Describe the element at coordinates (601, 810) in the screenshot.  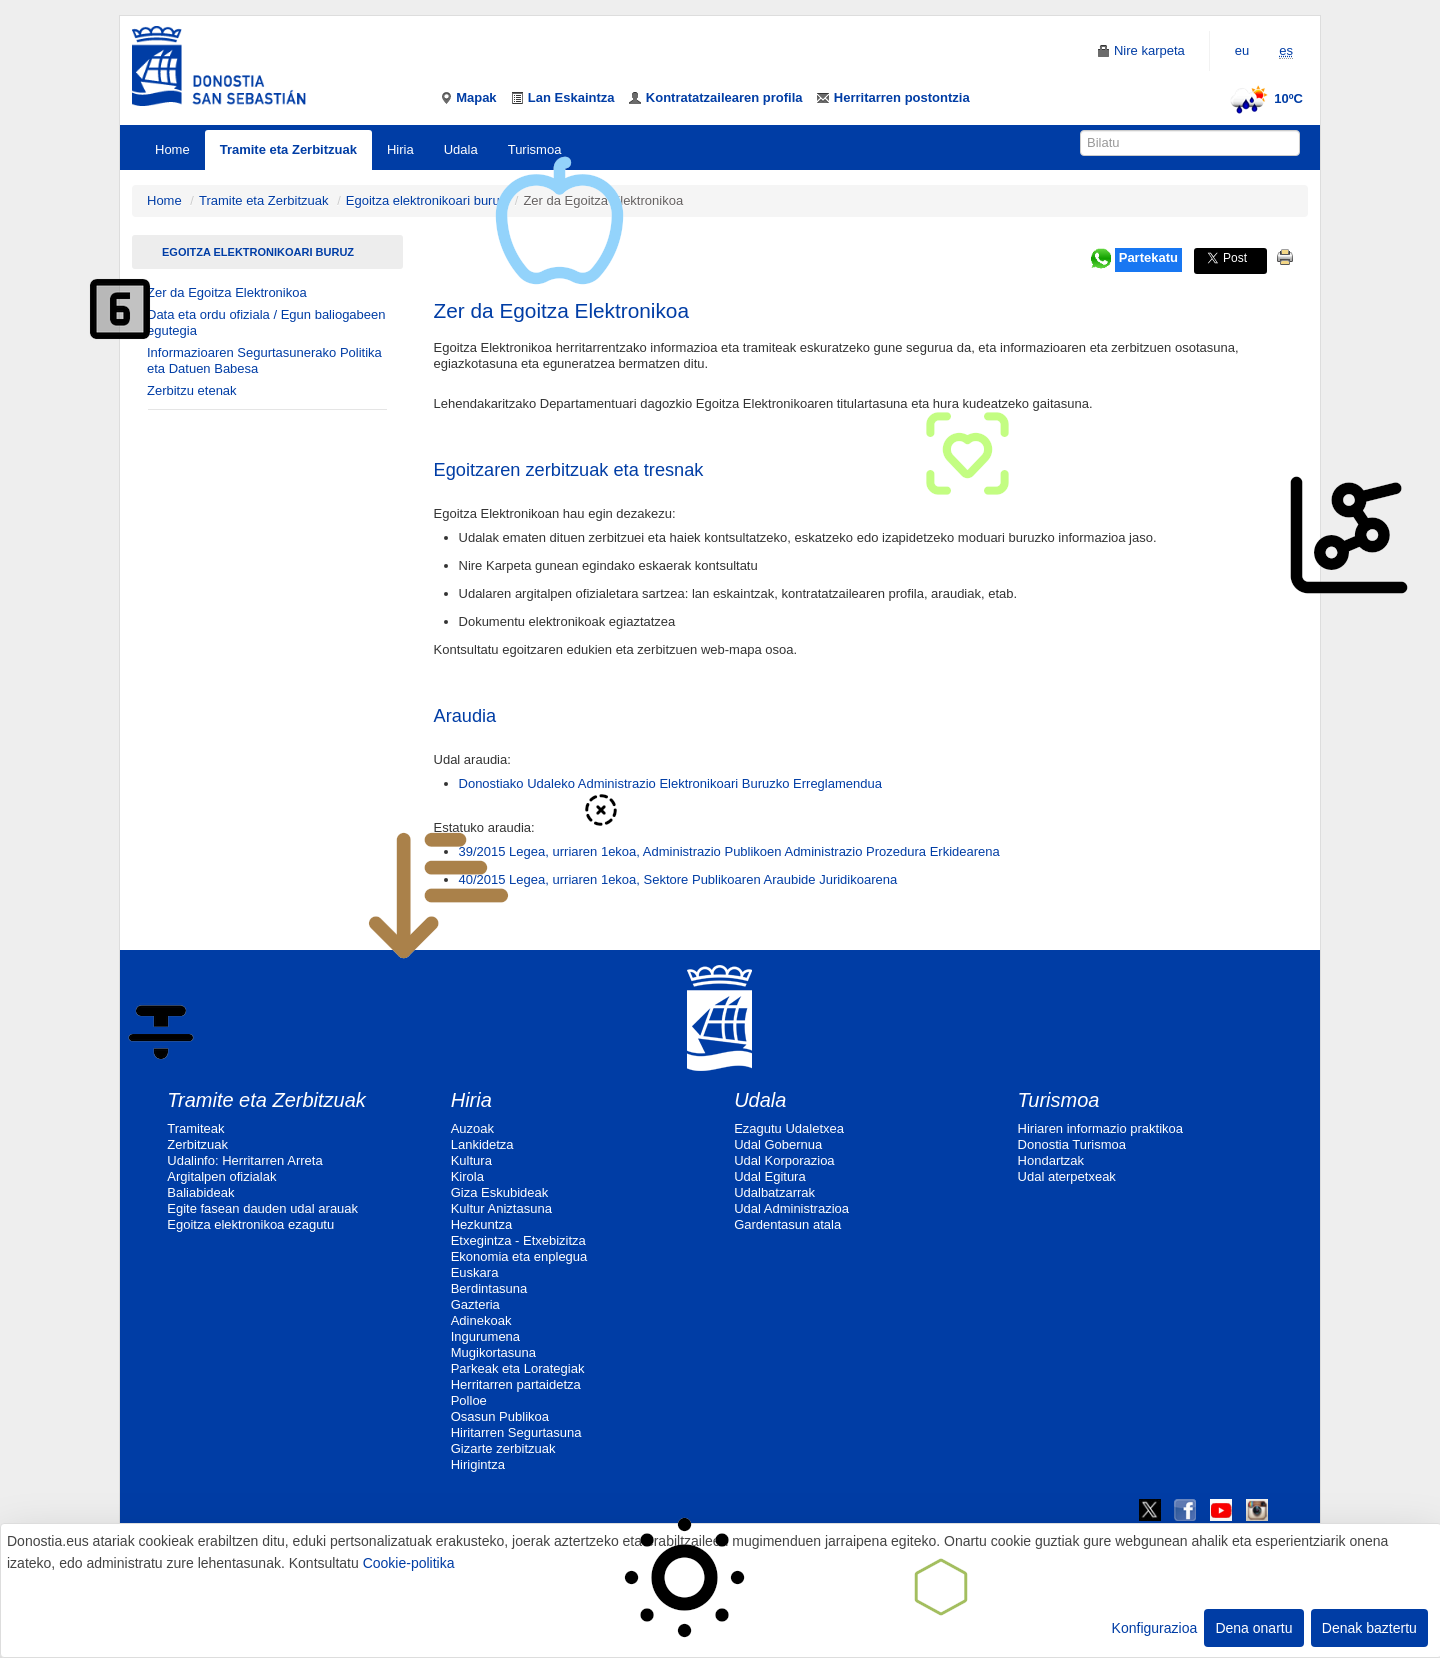
I see `cancel a pending or in-progress action` at that location.